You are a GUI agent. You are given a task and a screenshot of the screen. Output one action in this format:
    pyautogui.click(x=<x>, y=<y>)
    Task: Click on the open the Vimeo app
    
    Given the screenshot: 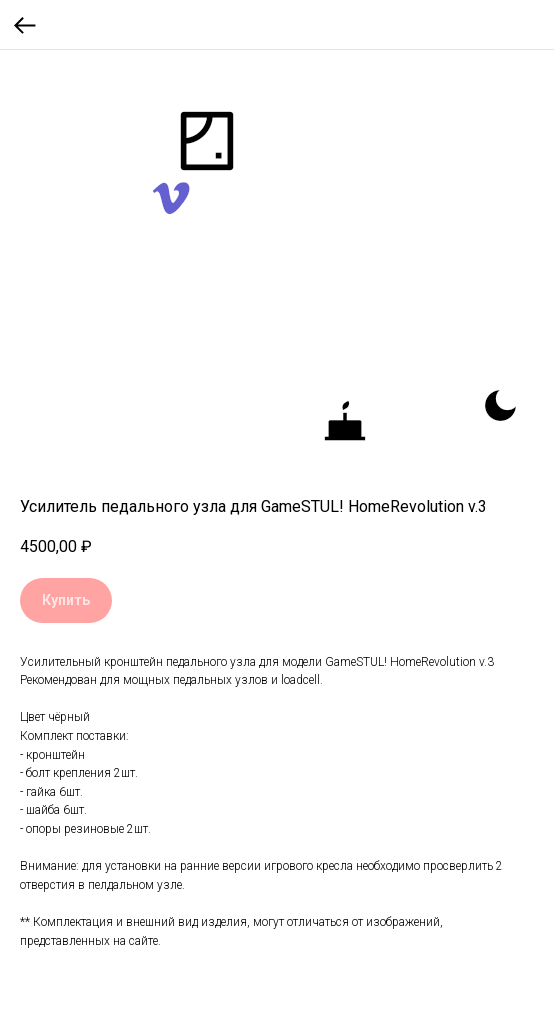 What is the action you would take?
    pyautogui.click(x=172, y=198)
    